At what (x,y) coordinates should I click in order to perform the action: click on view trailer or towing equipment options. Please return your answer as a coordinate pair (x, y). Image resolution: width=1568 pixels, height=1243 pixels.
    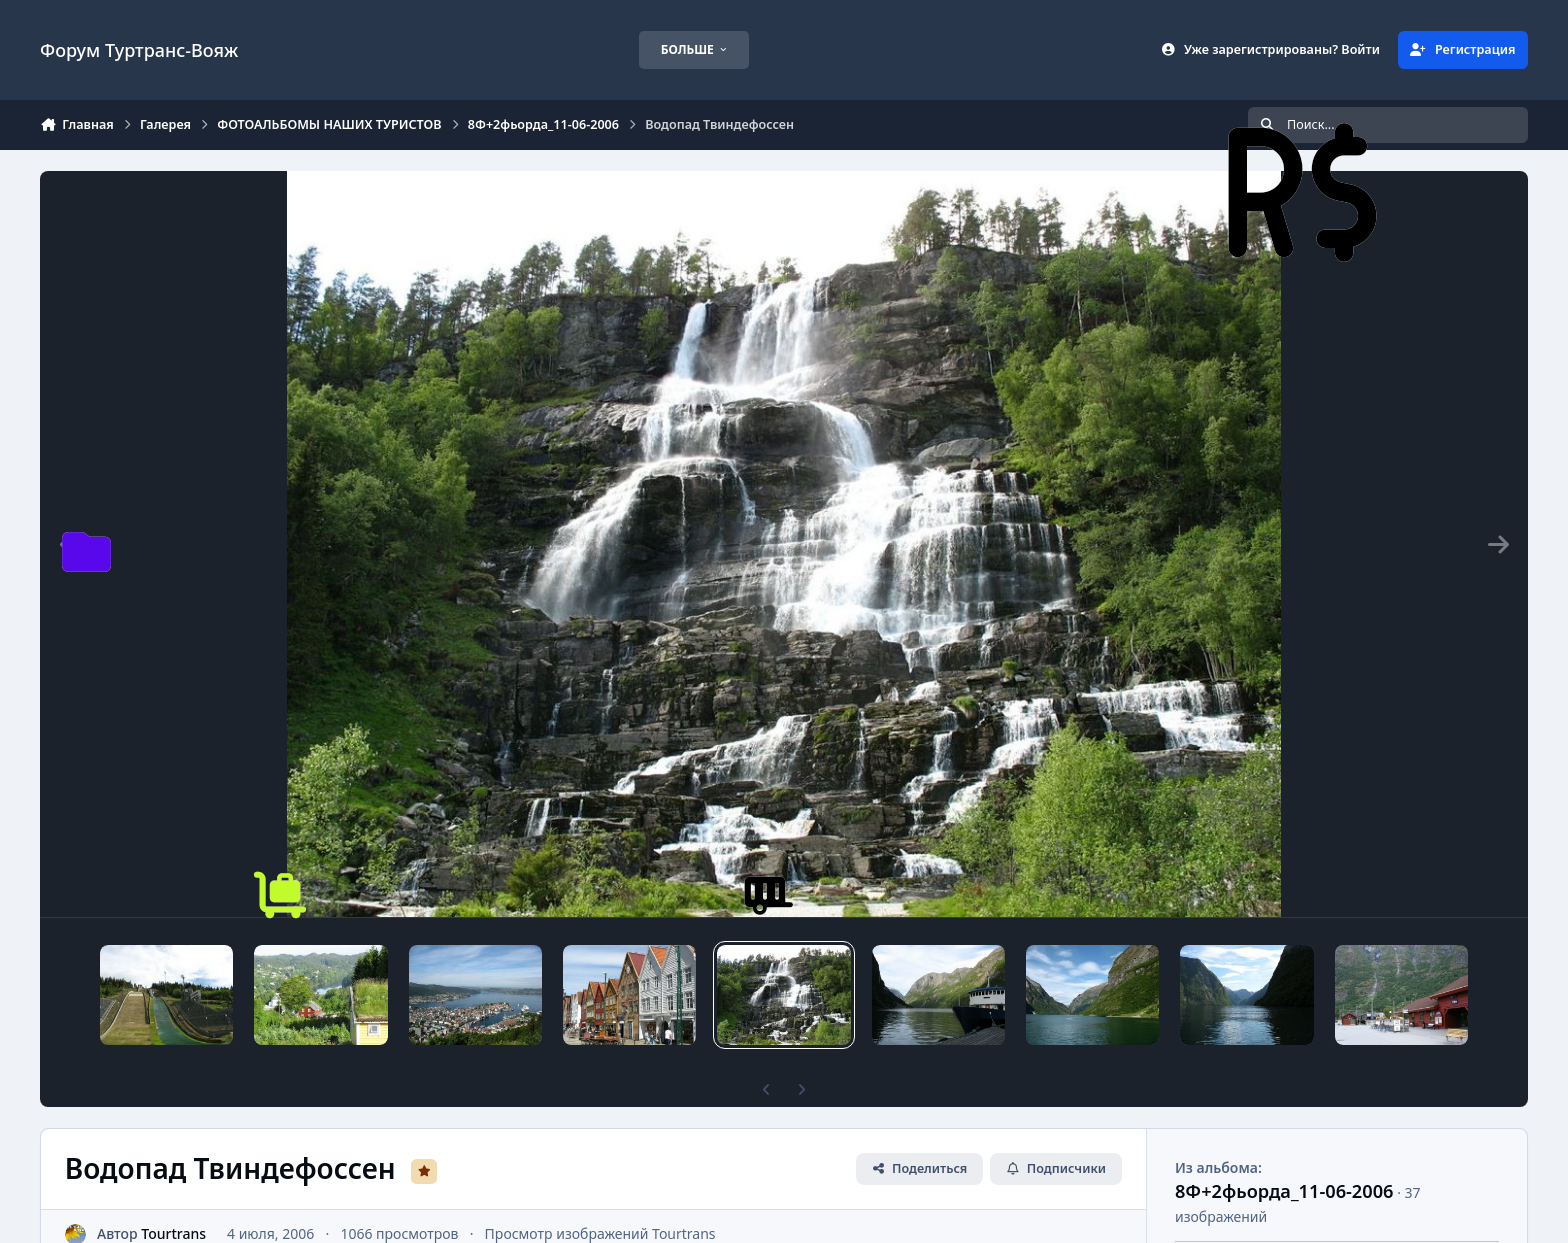
    Looking at the image, I should click on (767, 894).